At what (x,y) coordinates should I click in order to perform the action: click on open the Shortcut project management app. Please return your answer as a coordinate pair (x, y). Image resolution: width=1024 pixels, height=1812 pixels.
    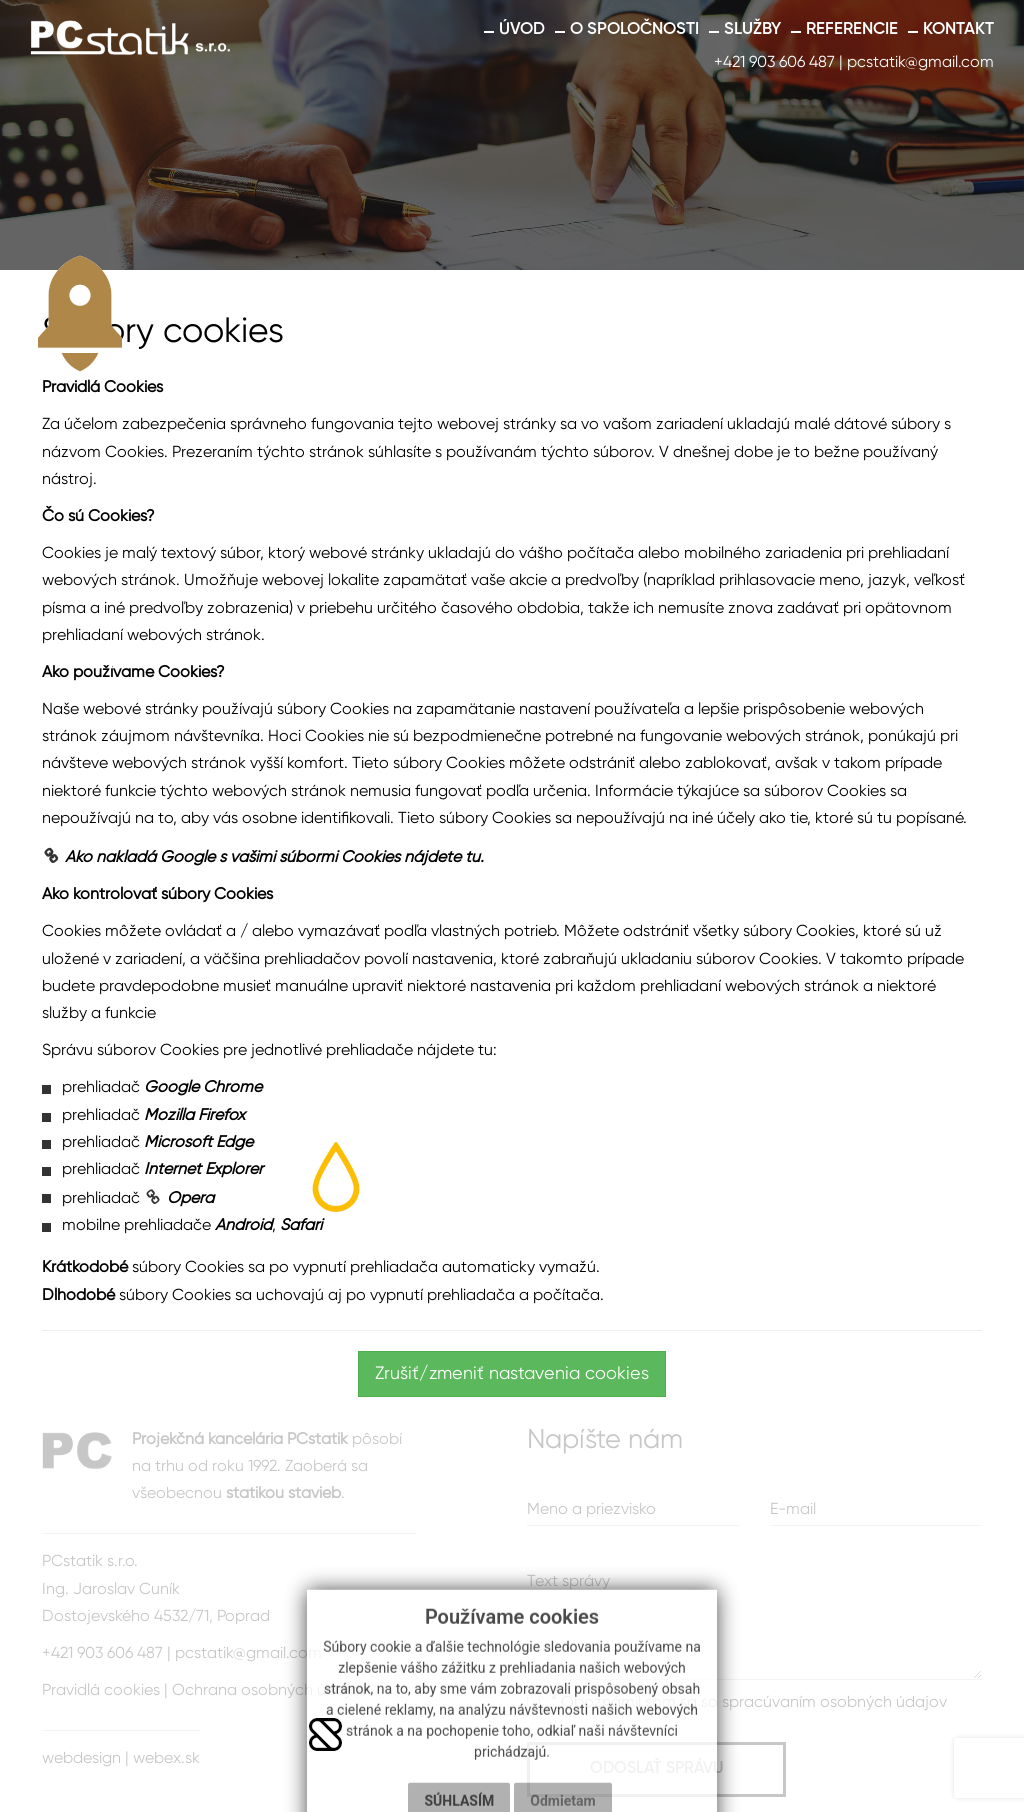
    Looking at the image, I should click on (325, 1734).